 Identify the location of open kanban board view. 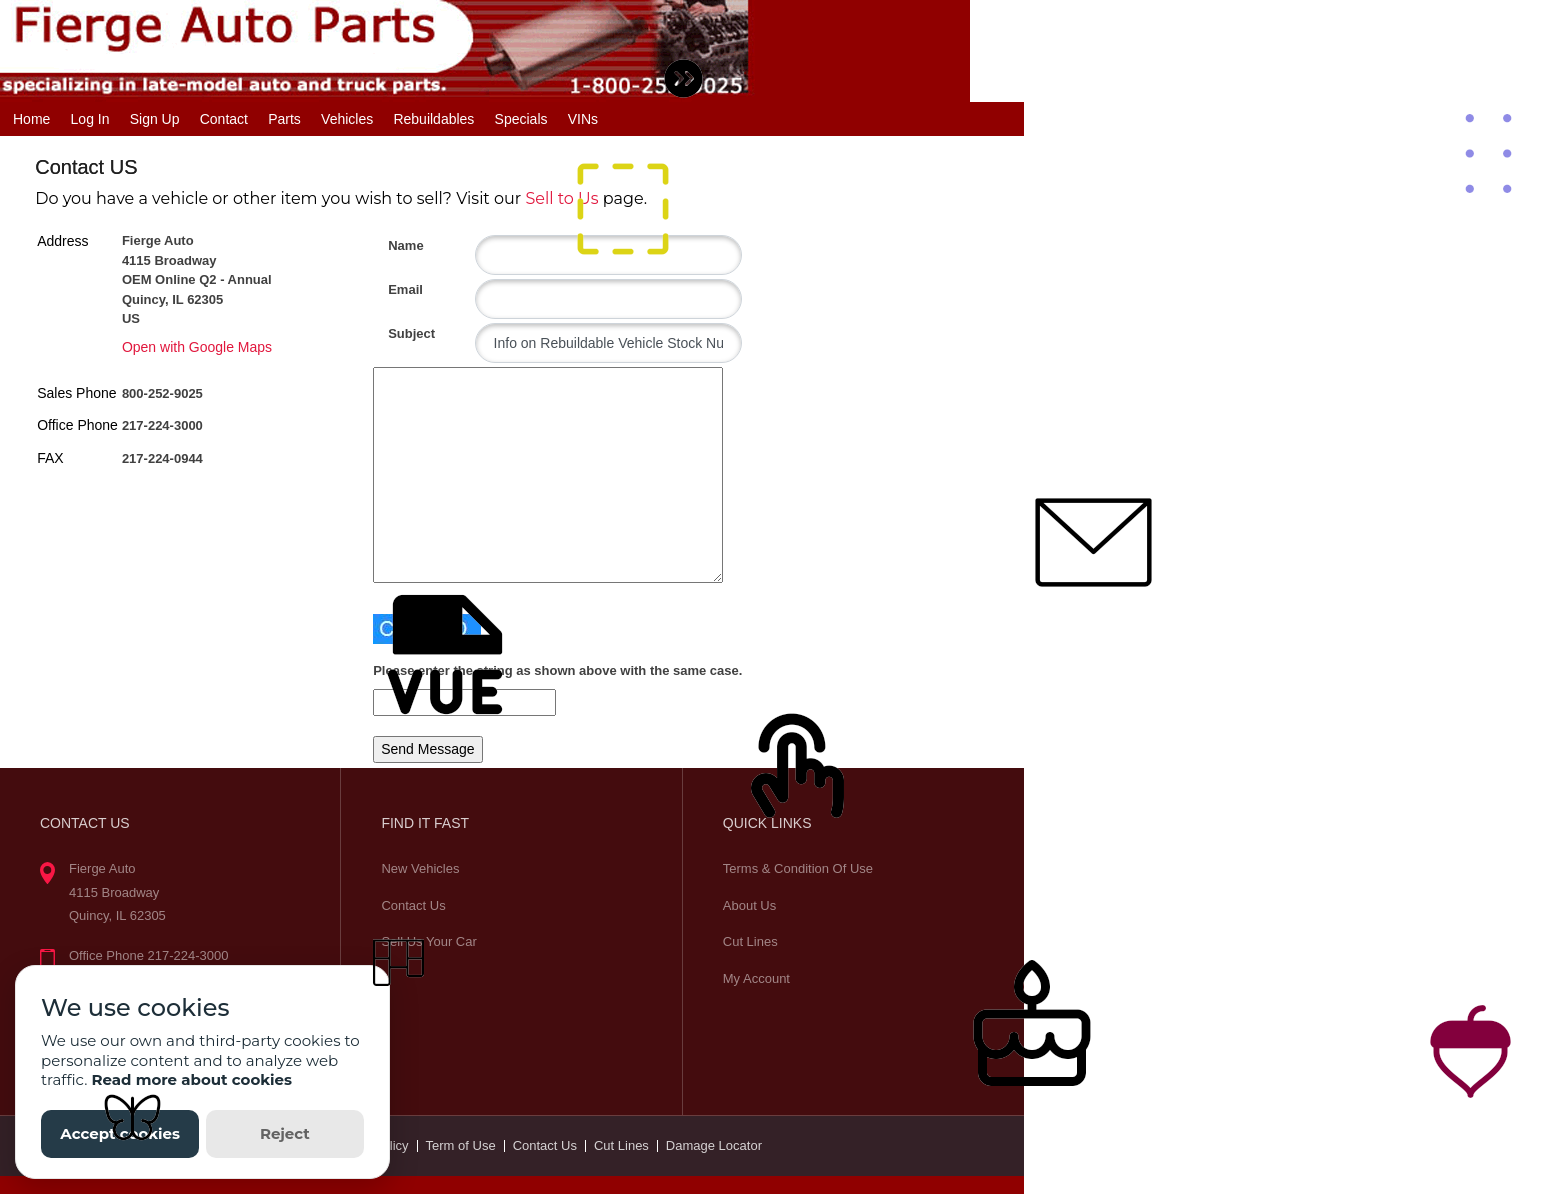
(398, 960).